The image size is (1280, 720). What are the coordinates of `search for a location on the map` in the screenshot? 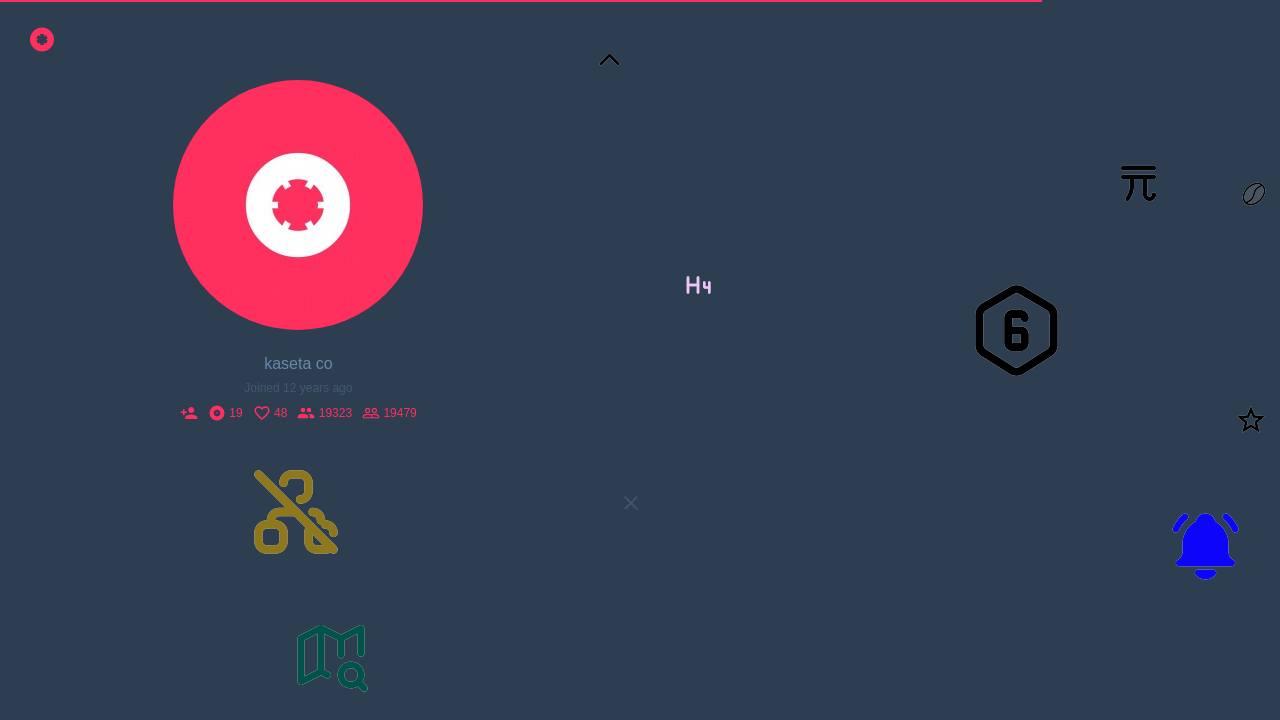 It's located at (331, 655).